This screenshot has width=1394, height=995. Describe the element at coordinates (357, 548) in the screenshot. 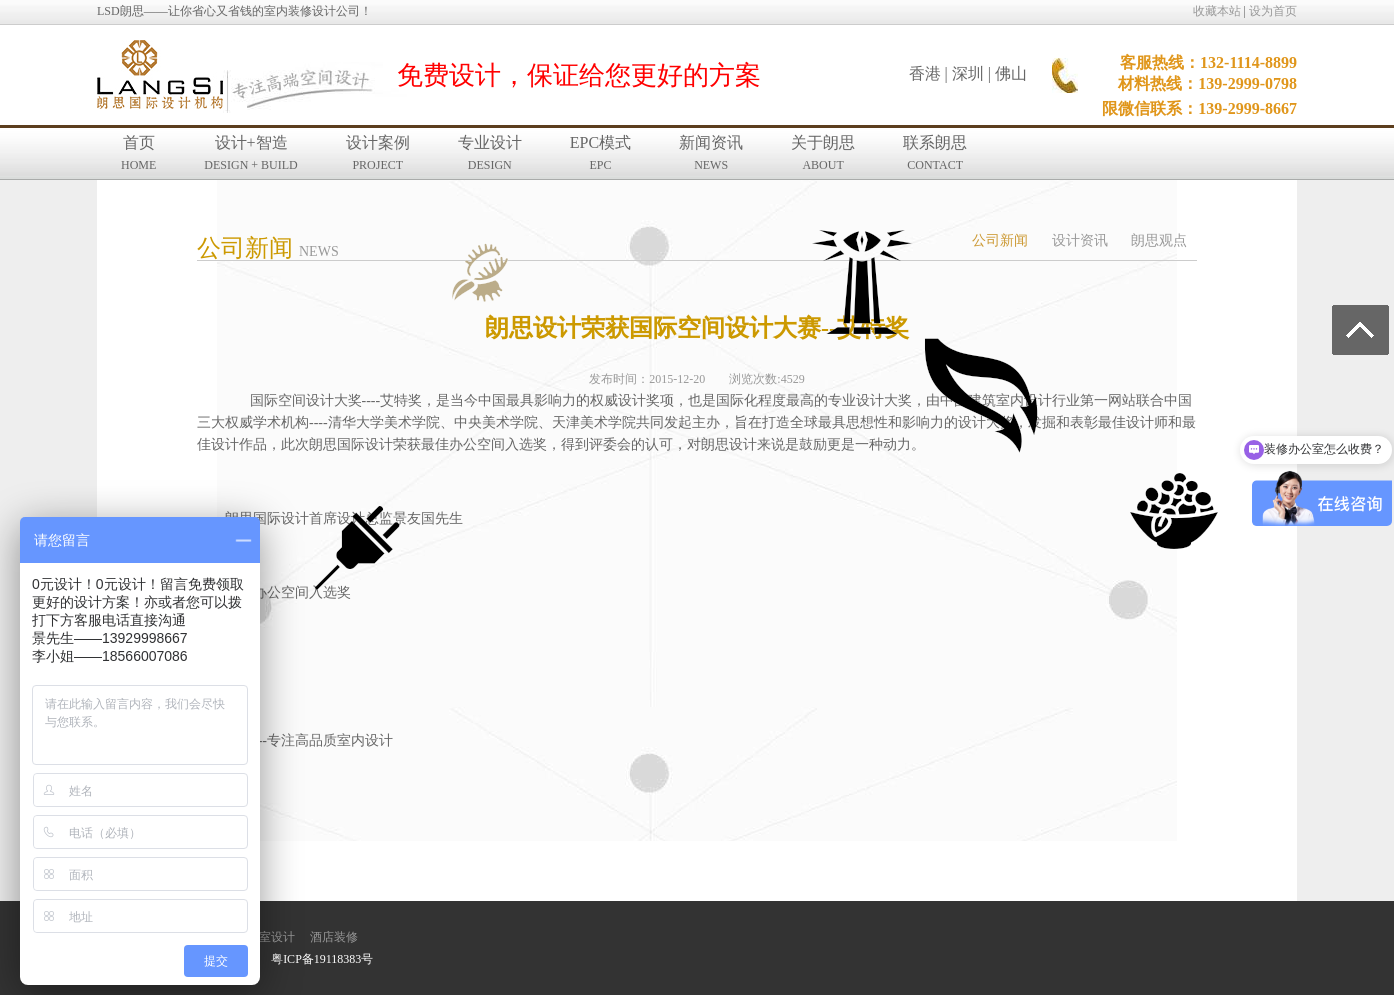

I see `connect to a power source` at that location.